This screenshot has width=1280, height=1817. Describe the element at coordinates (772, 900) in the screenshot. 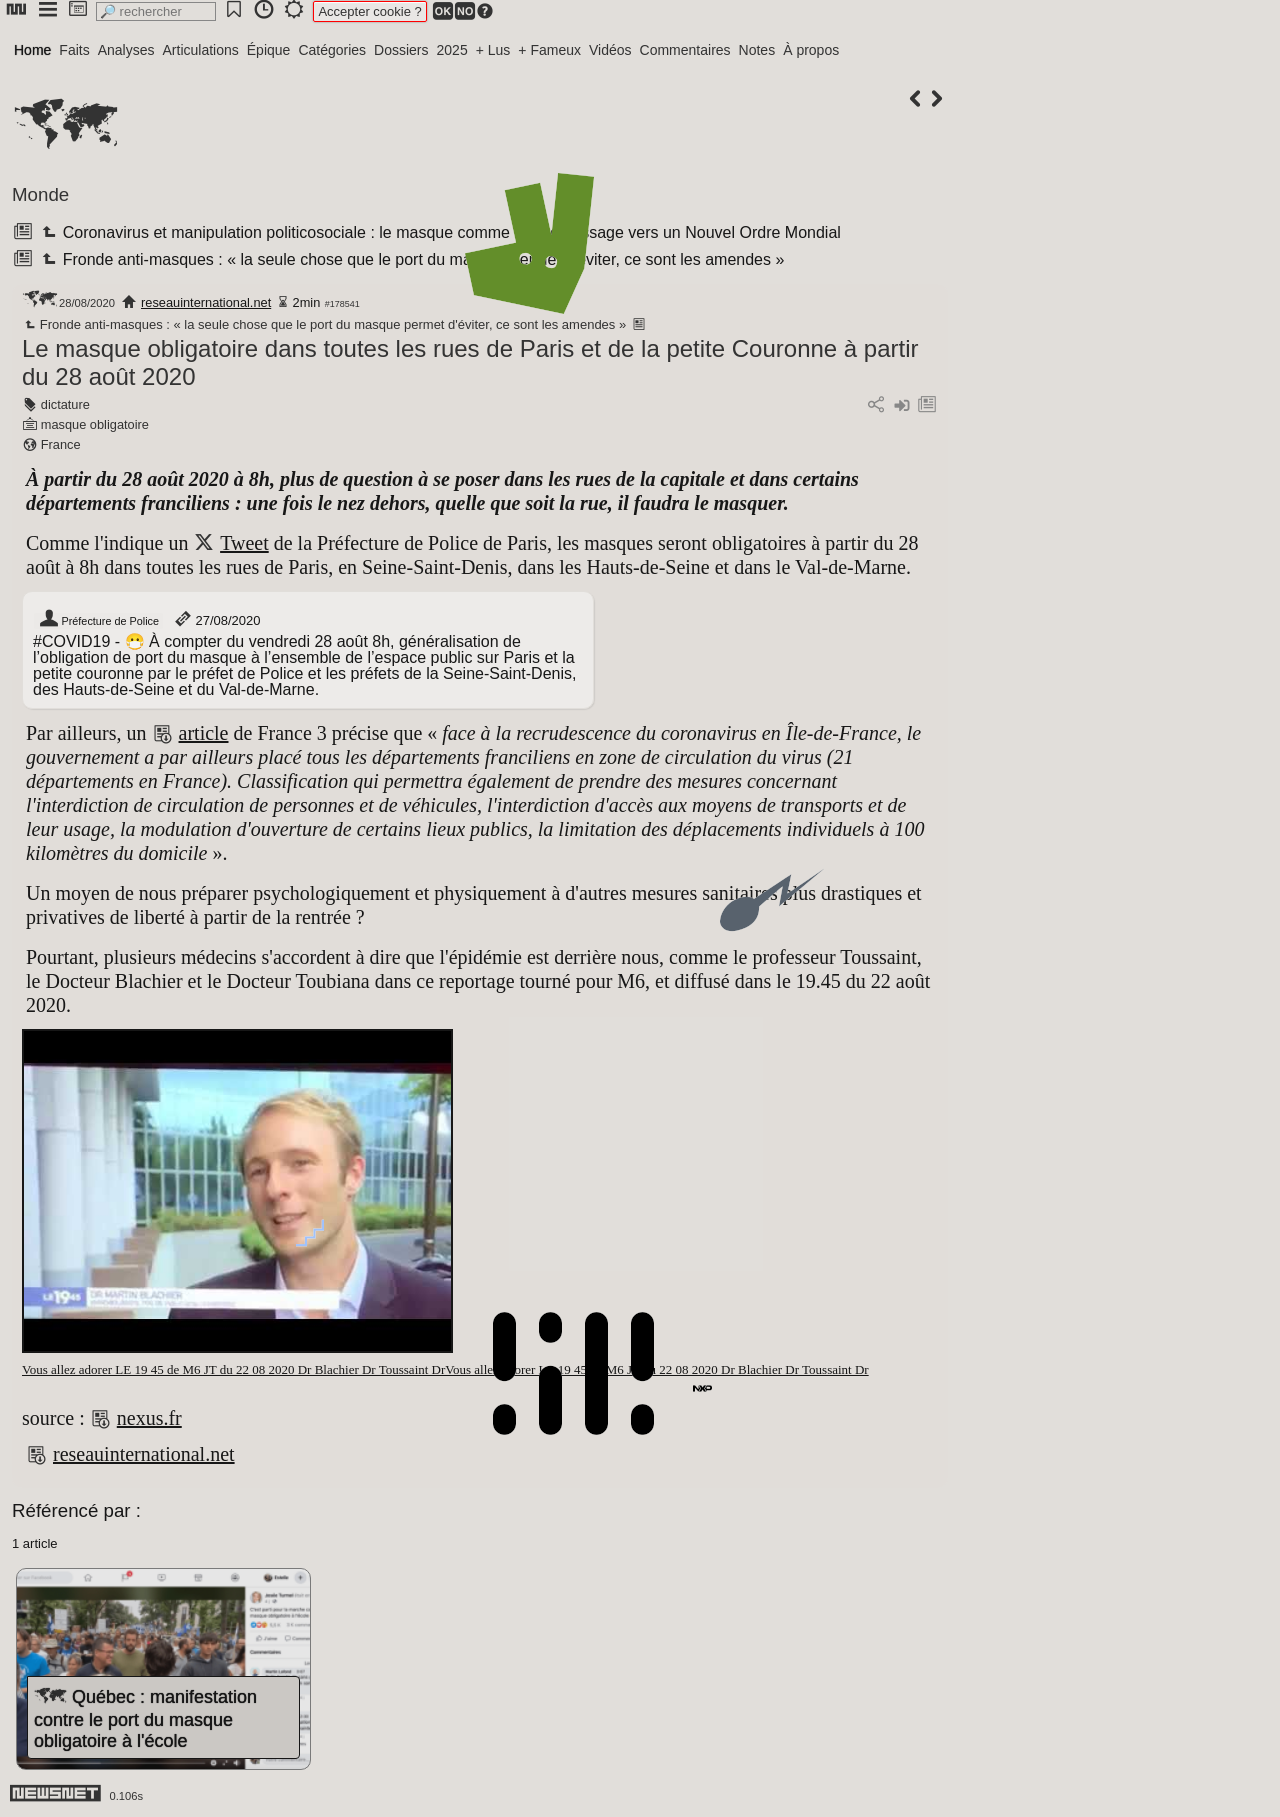

I see `gamescience company logo` at that location.